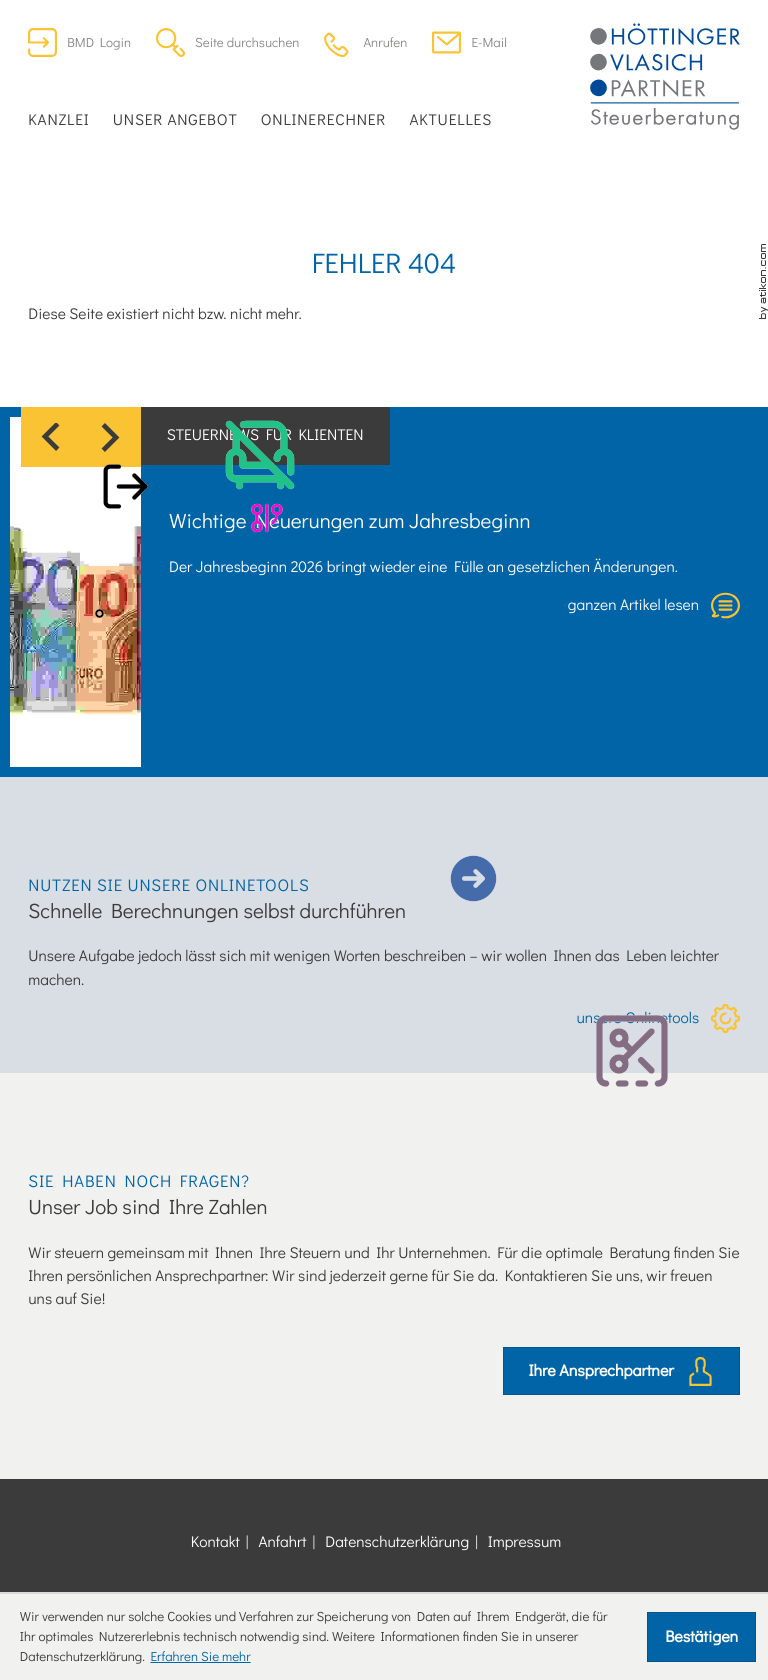 This screenshot has height=1680, width=768. What do you see at coordinates (260, 455) in the screenshot?
I see `seating unavailable` at bounding box center [260, 455].